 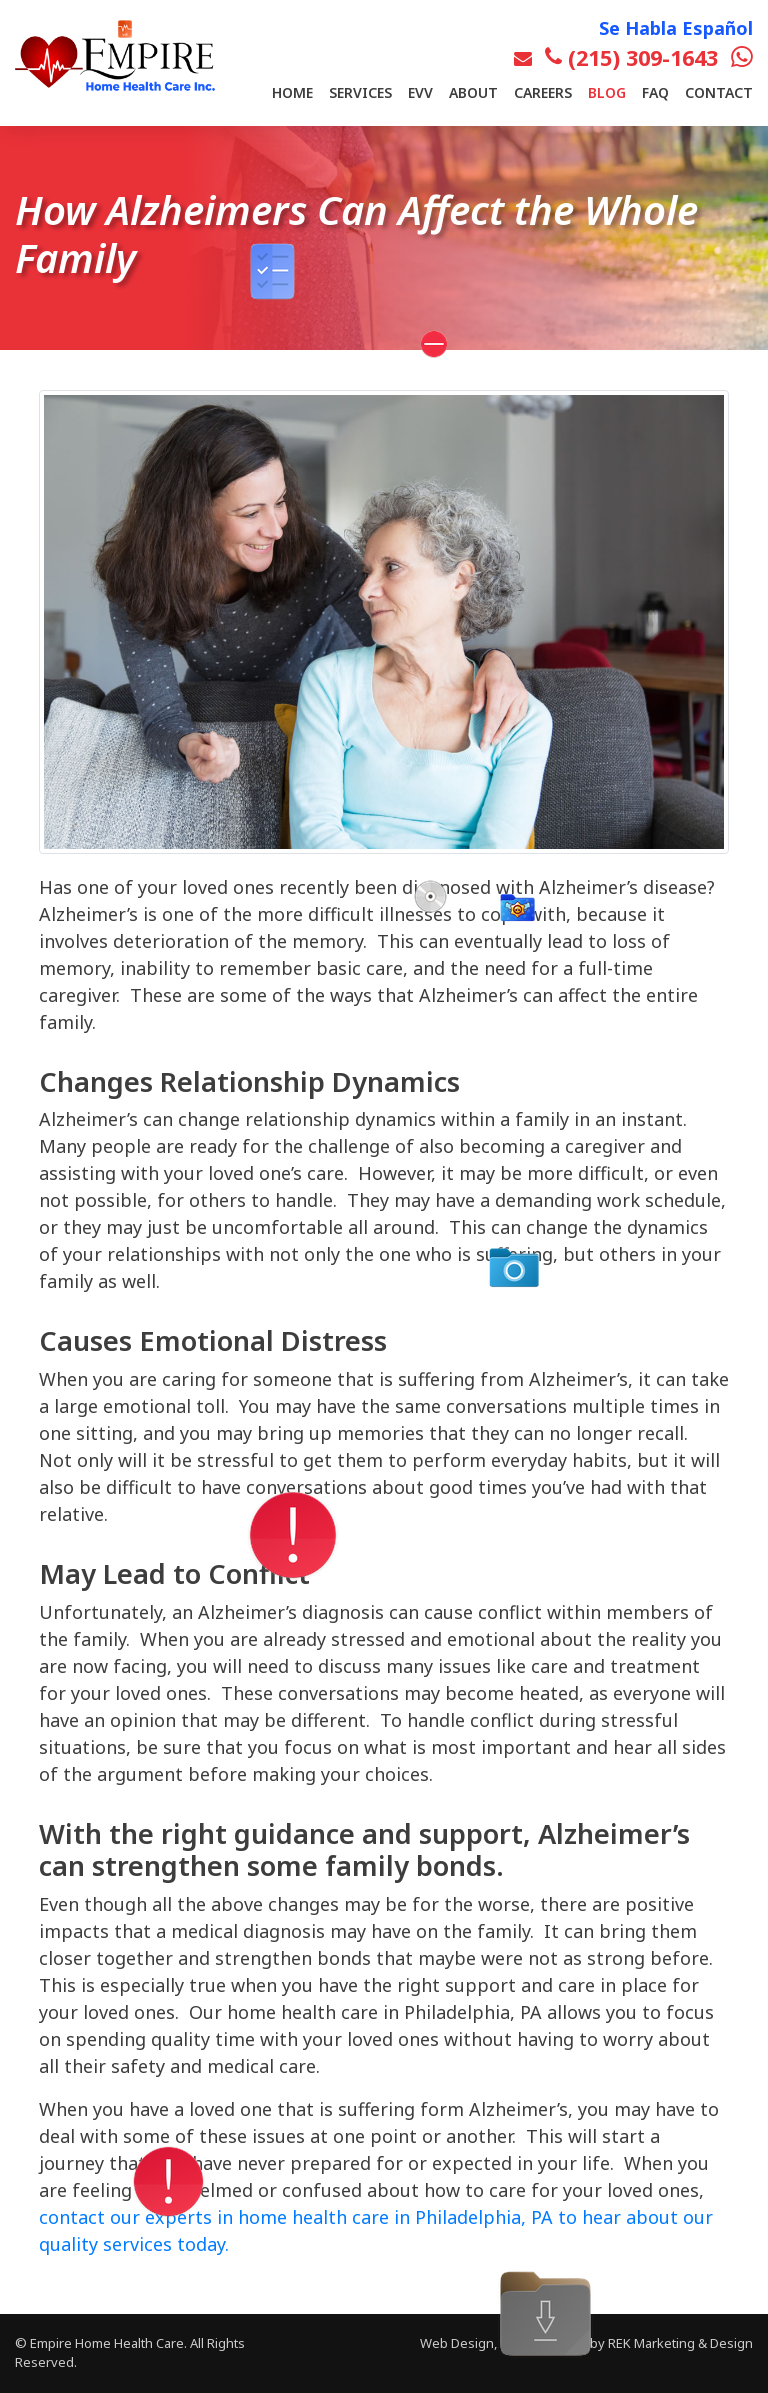 What do you see at coordinates (168, 2181) in the screenshot?
I see `indicates an important alert or warning` at bounding box center [168, 2181].